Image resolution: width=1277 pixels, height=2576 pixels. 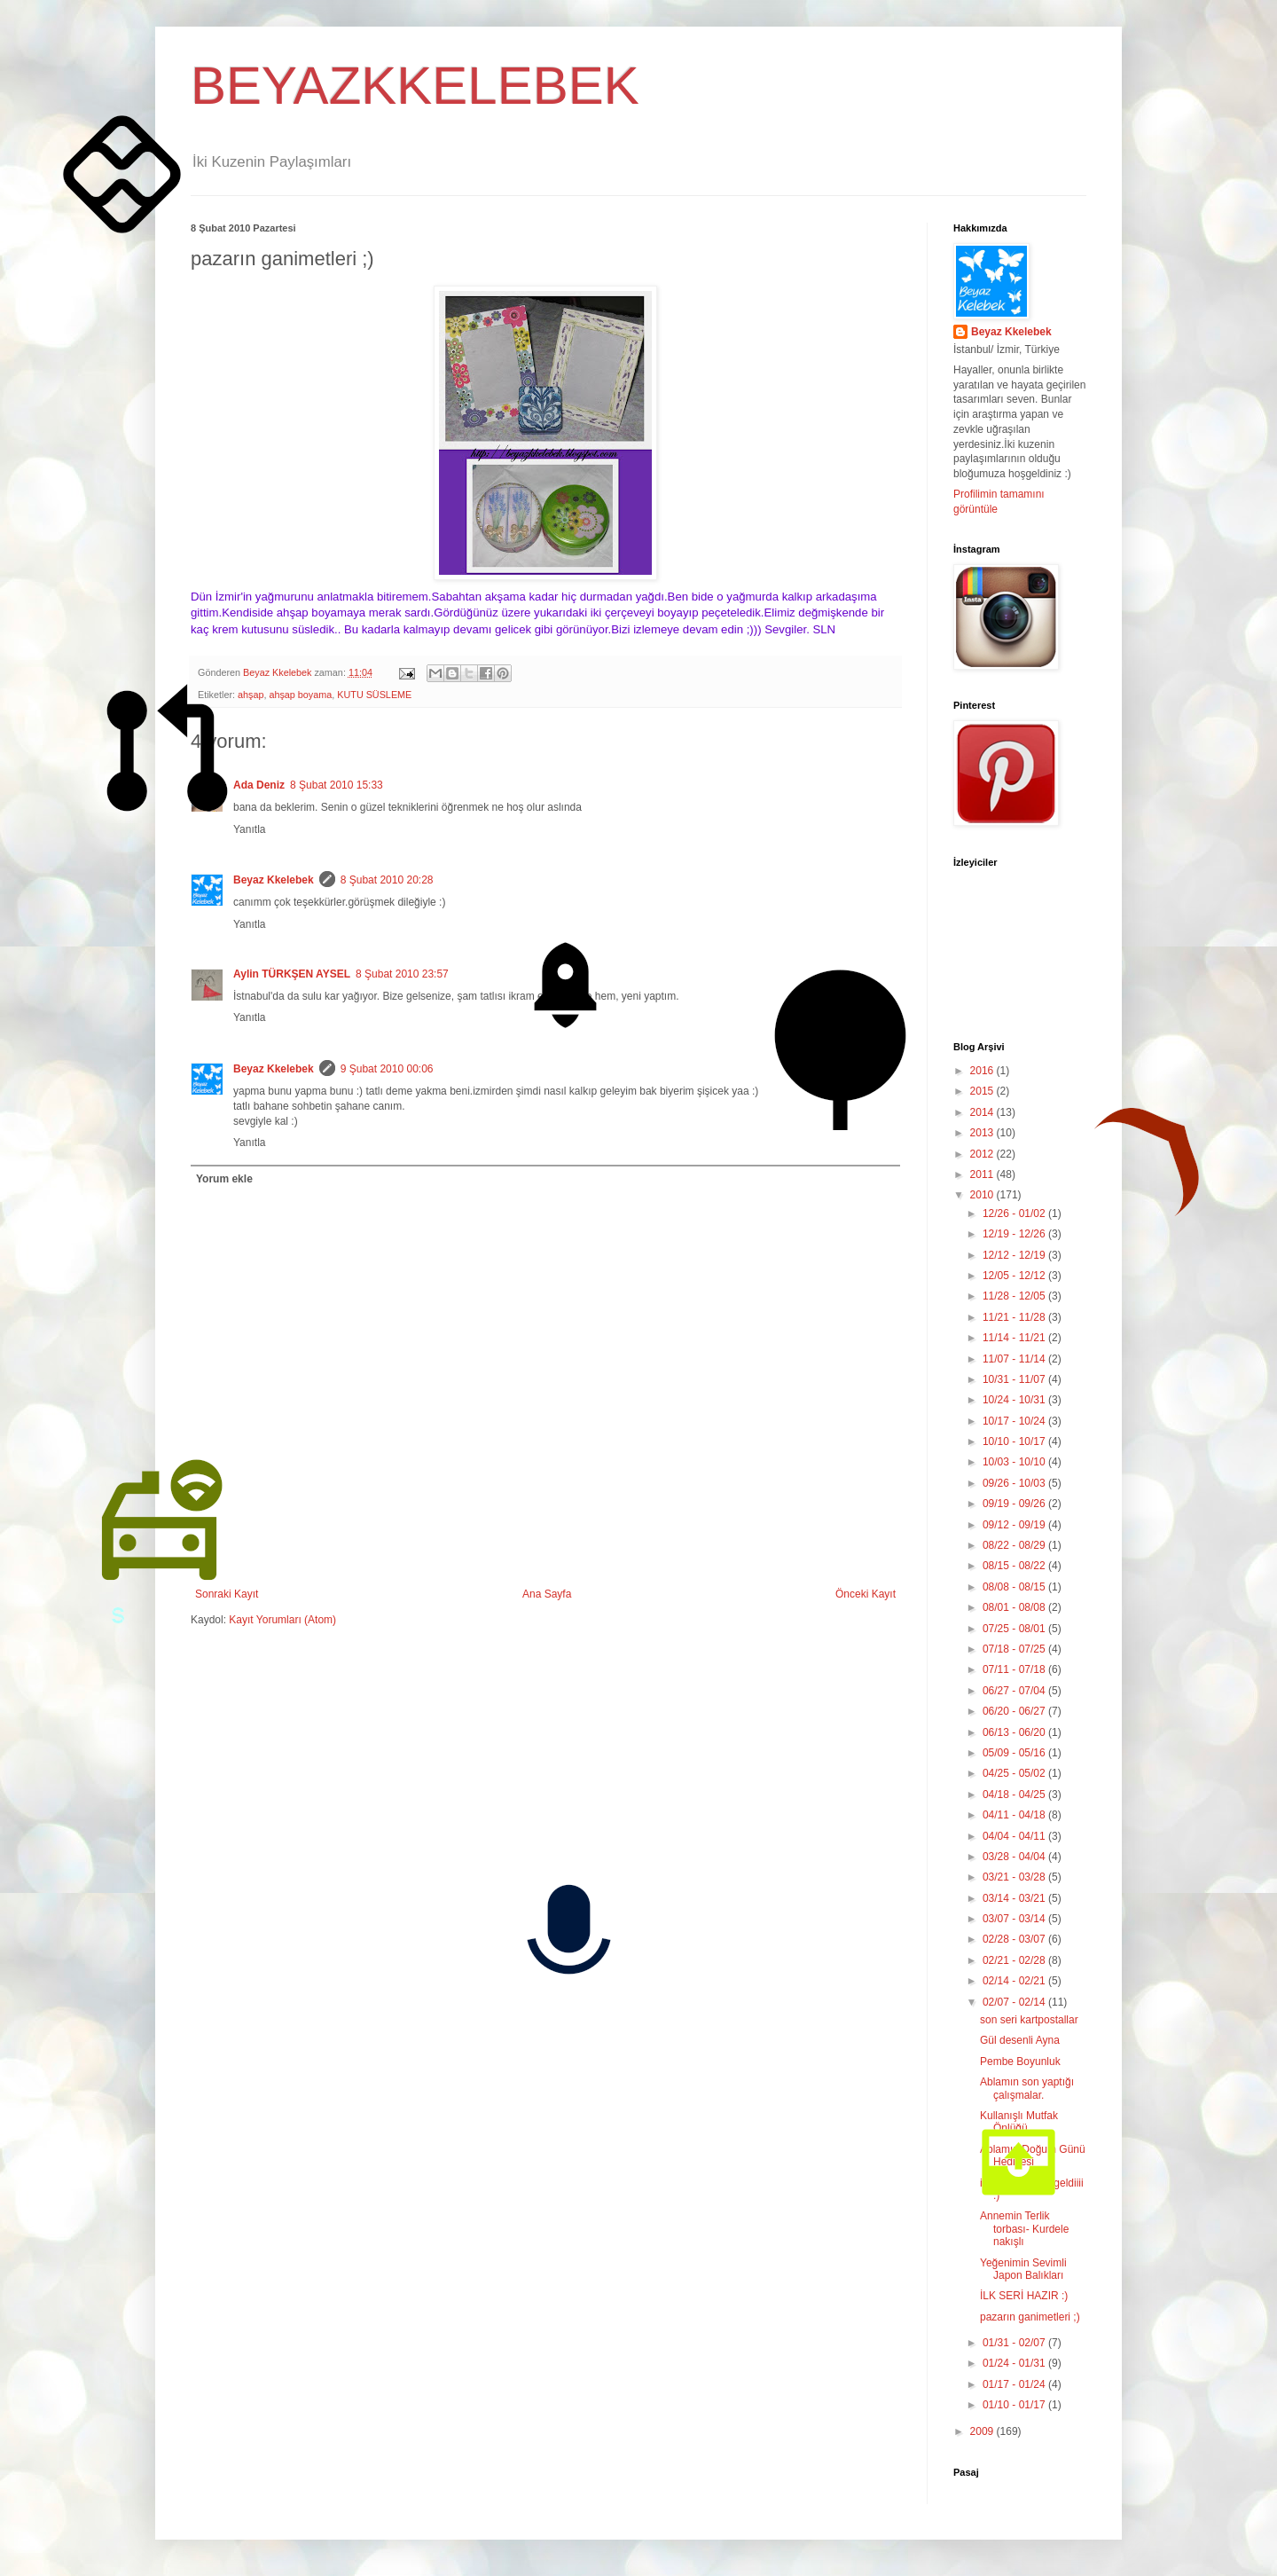 I want to click on tap to start voice recording, so click(x=568, y=1931).